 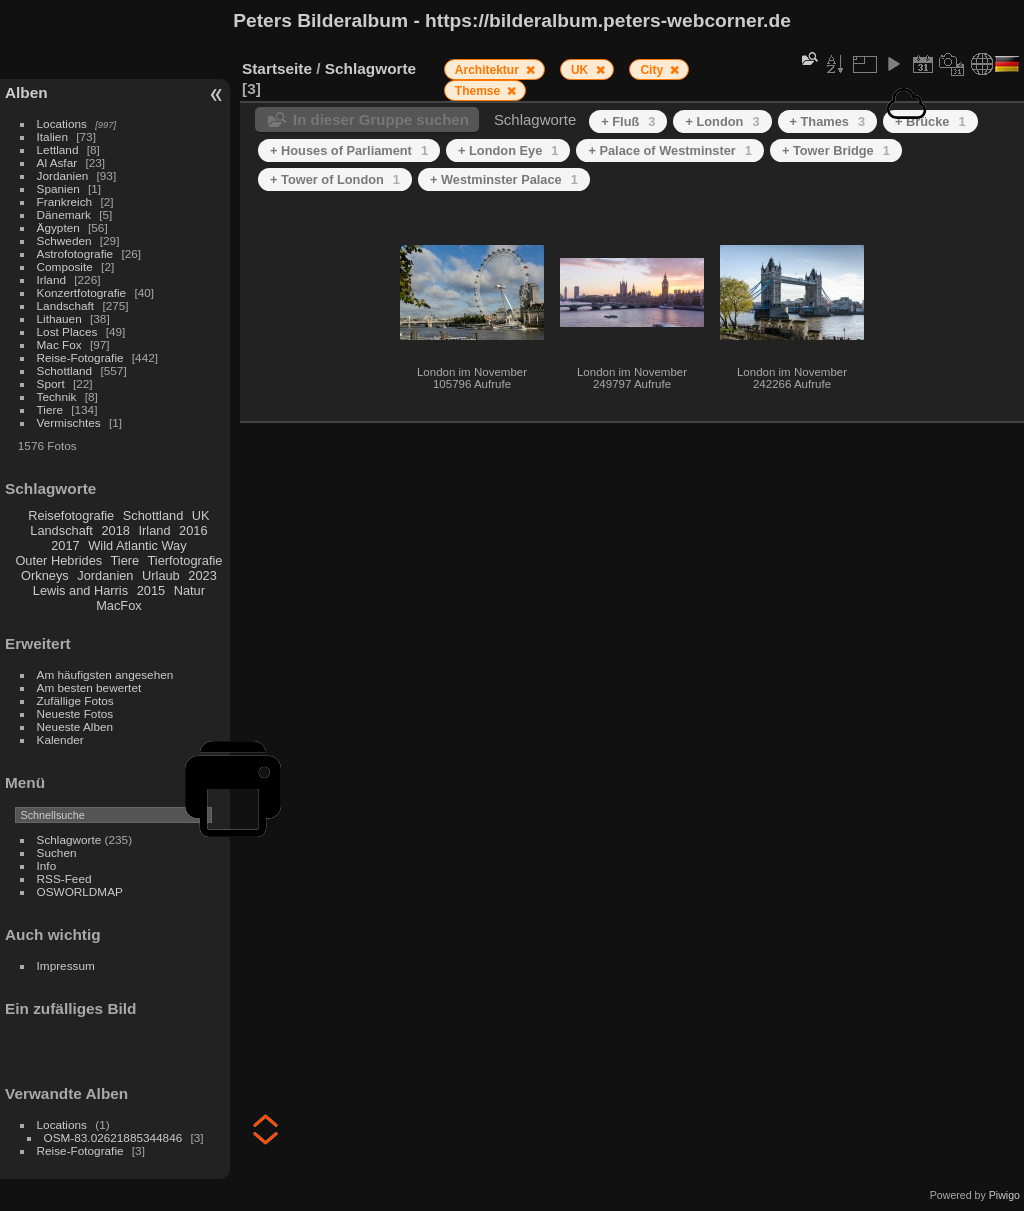 What do you see at coordinates (233, 789) in the screenshot?
I see `print this document` at bounding box center [233, 789].